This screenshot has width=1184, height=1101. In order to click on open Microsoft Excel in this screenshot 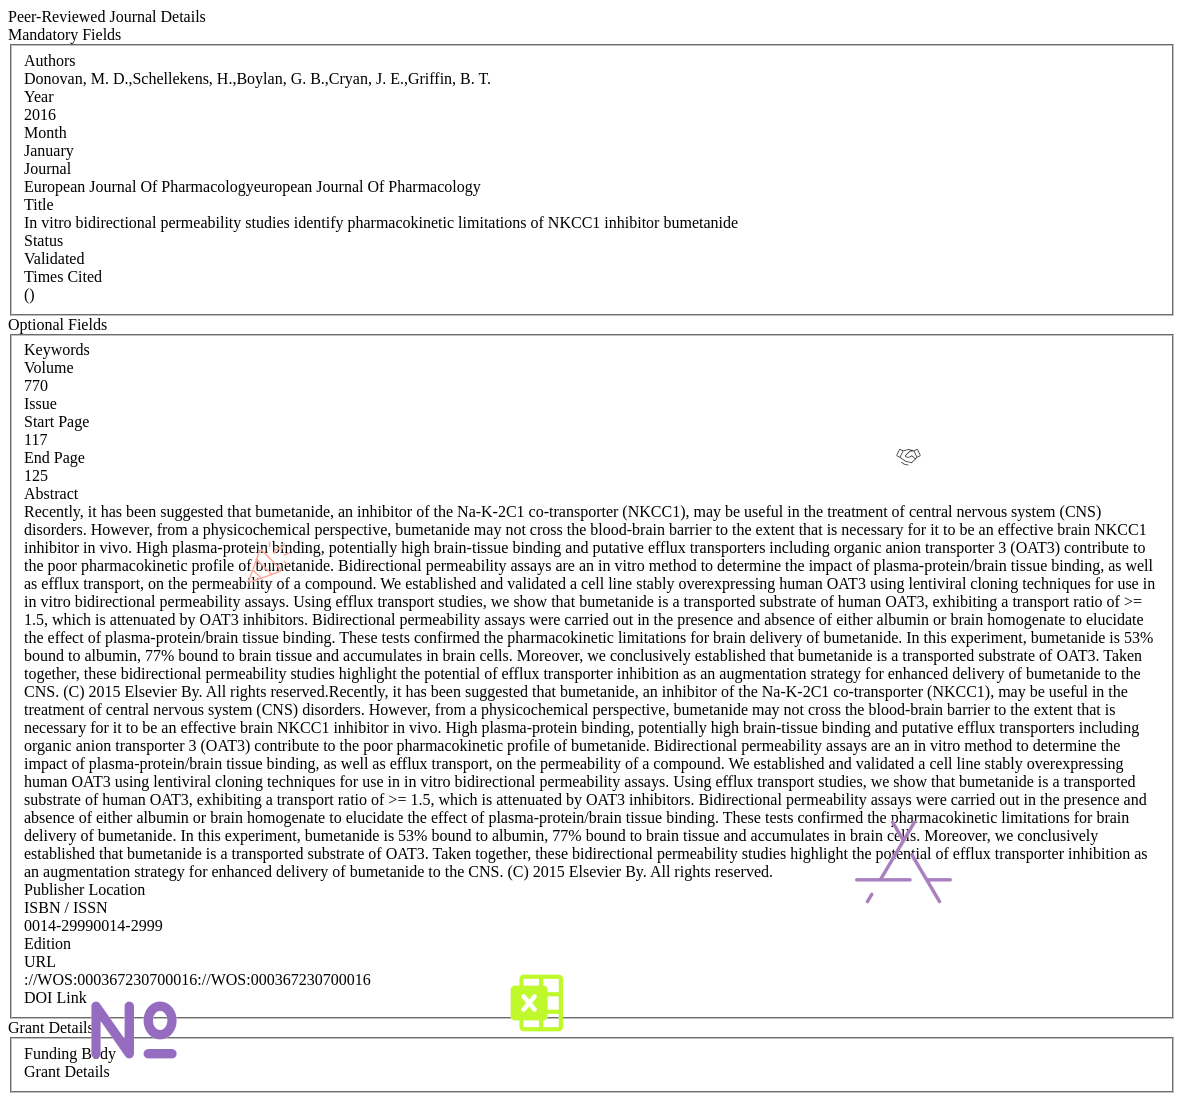, I will do `click(539, 1003)`.